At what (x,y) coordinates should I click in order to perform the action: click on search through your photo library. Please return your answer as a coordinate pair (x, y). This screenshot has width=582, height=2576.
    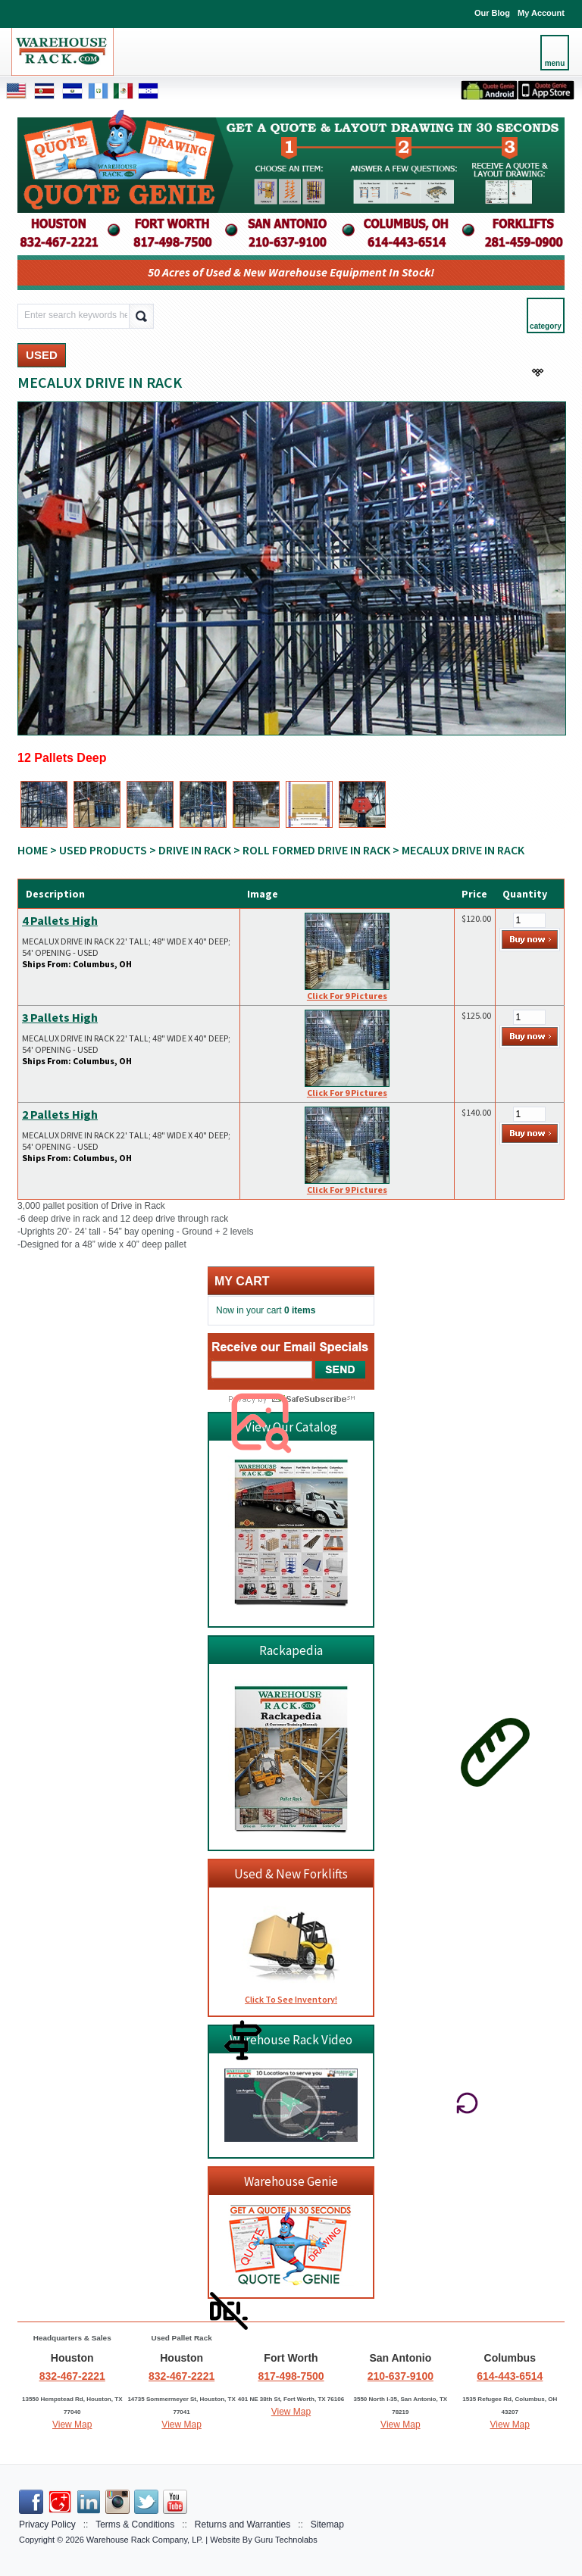
    Looking at the image, I should click on (260, 1422).